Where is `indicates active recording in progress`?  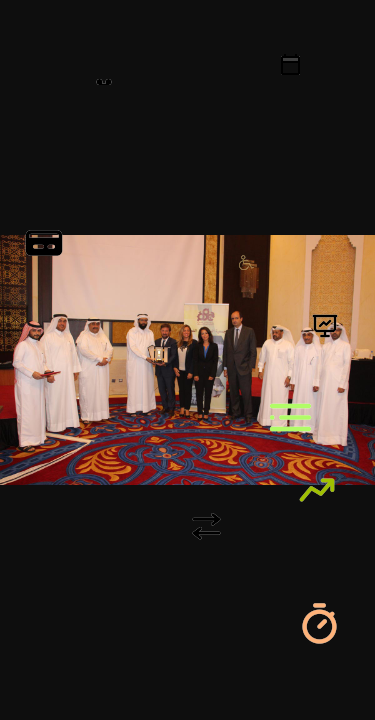
indicates active recording in progress is located at coordinates (104, 82).